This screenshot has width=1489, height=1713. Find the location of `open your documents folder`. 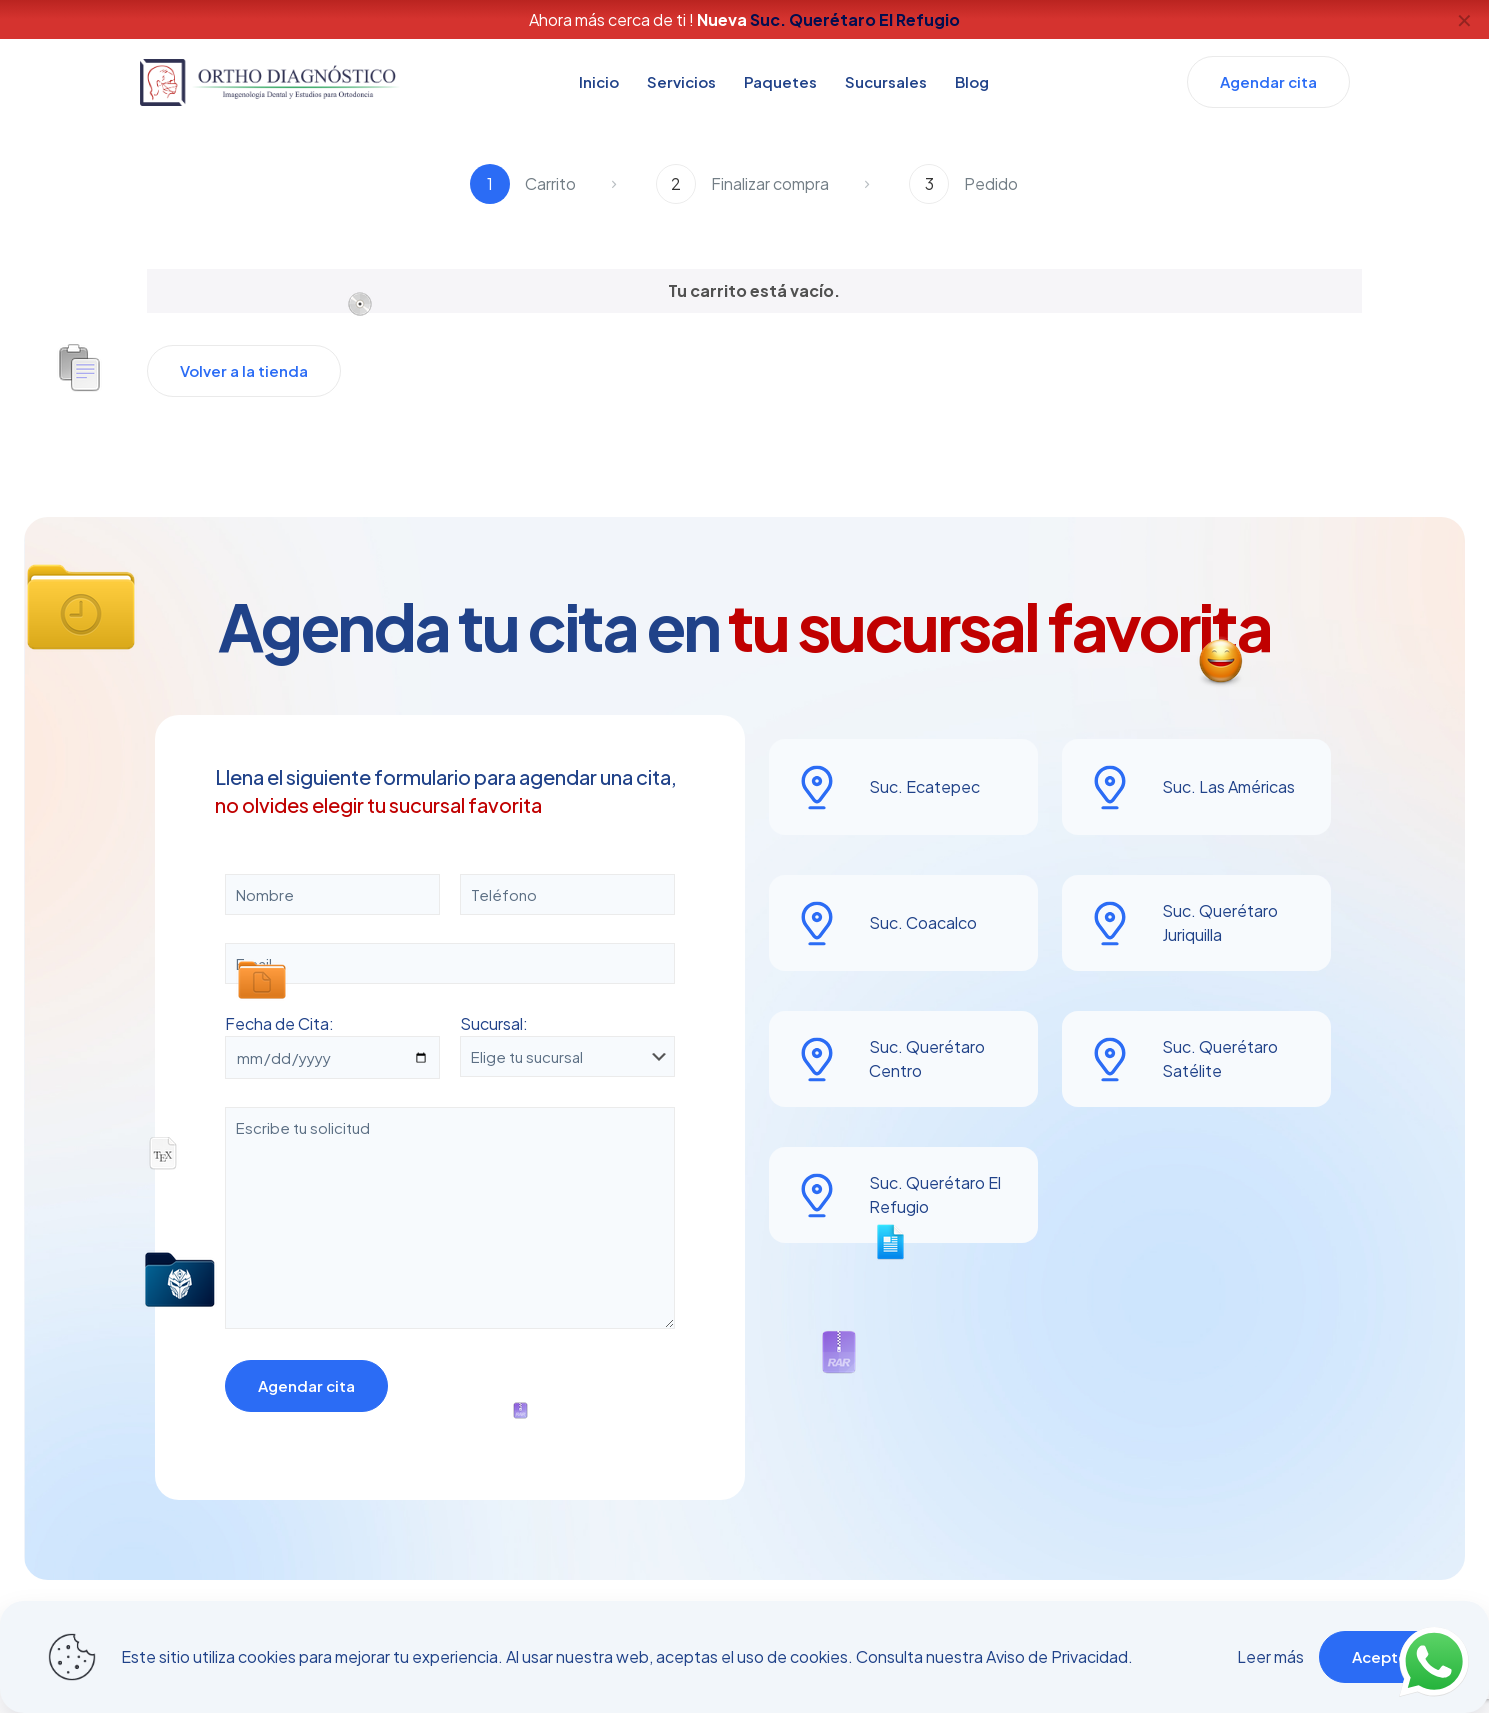

open your documents folder is located at coordinates (262, 980).